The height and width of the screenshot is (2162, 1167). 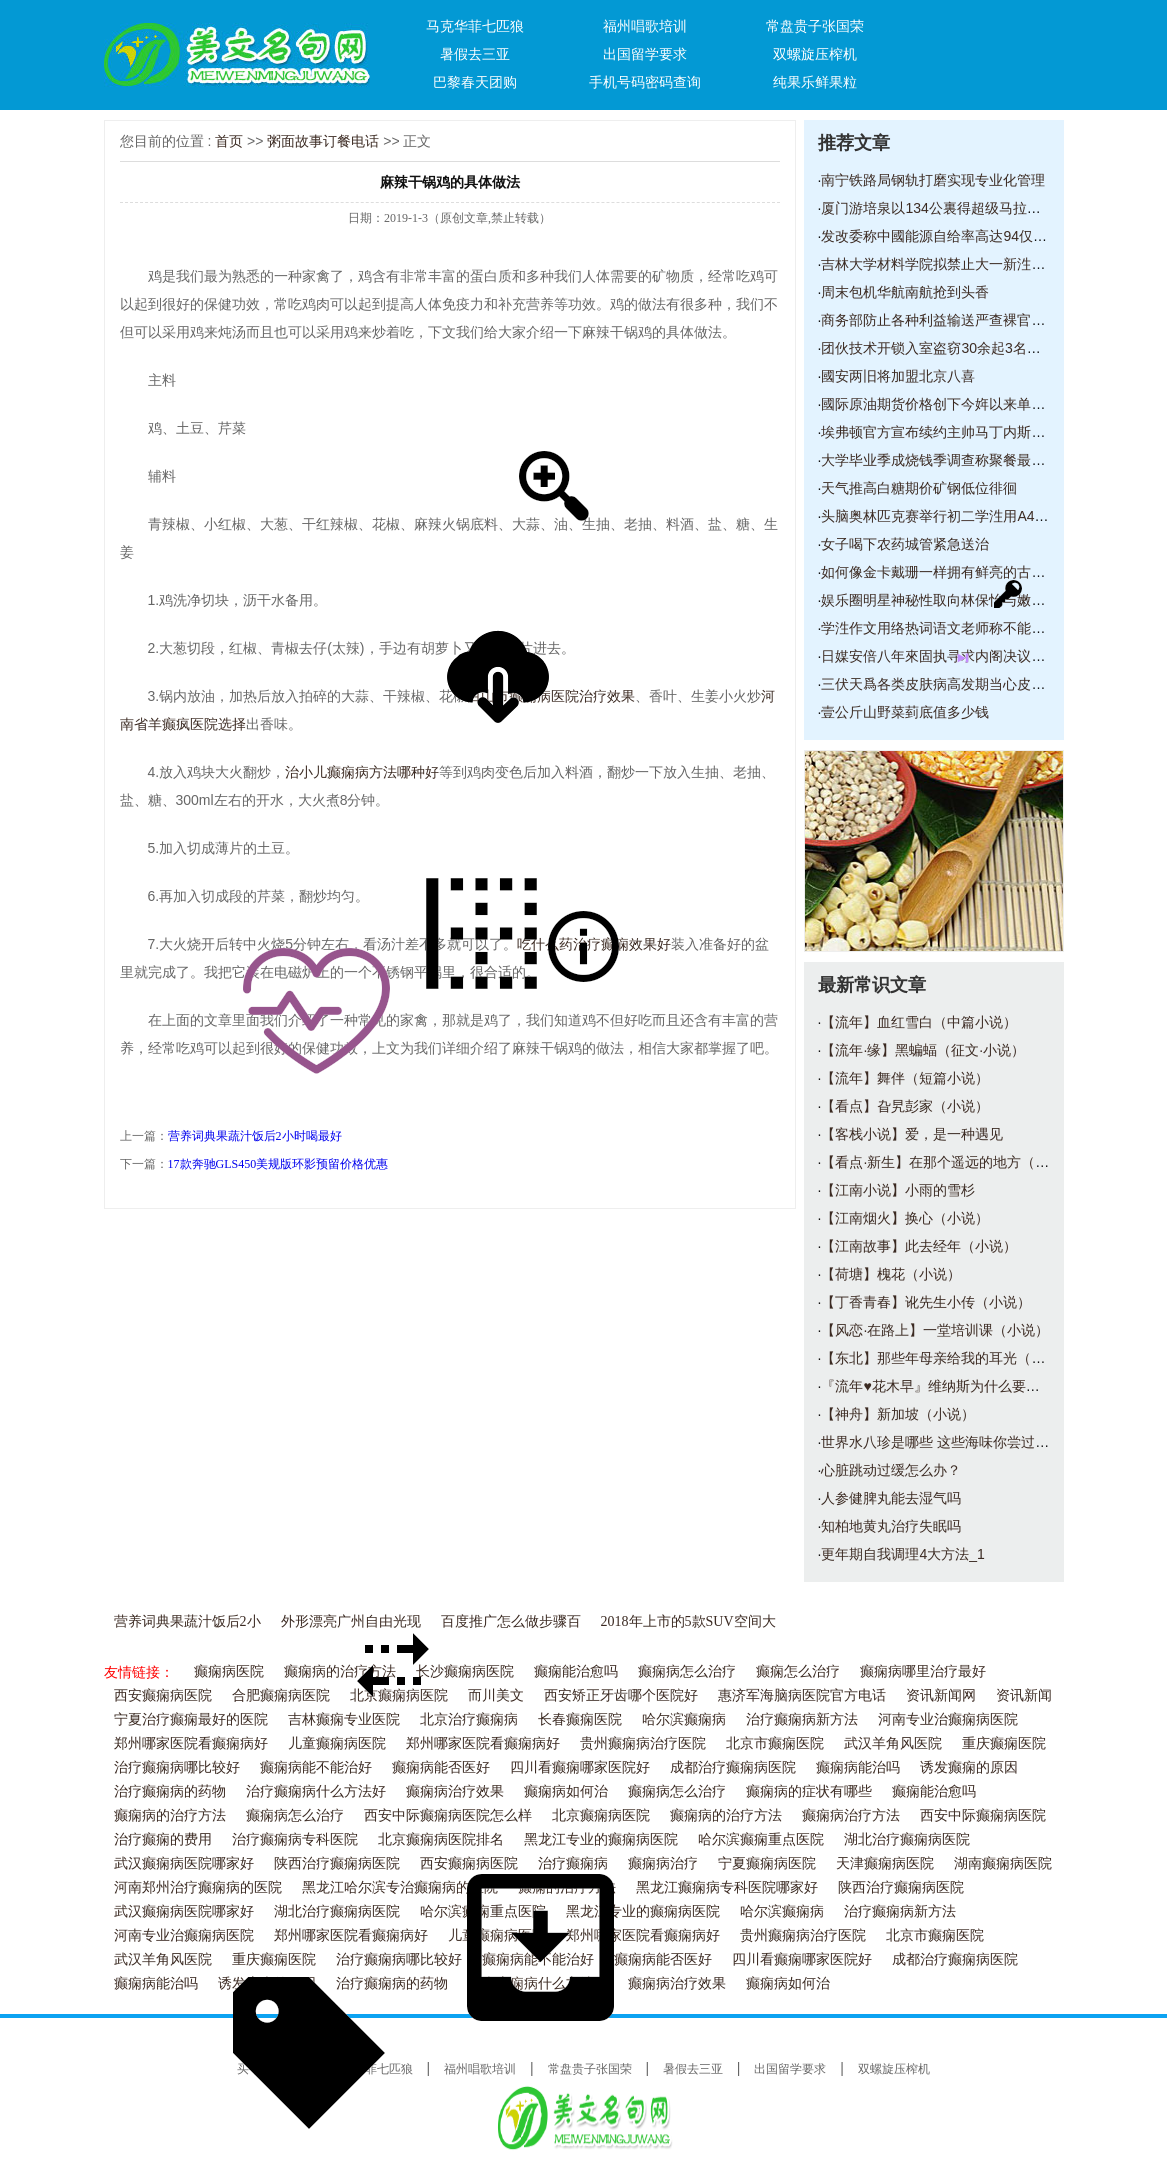 I want to click on skip to next track, so click(x=963, y=658).